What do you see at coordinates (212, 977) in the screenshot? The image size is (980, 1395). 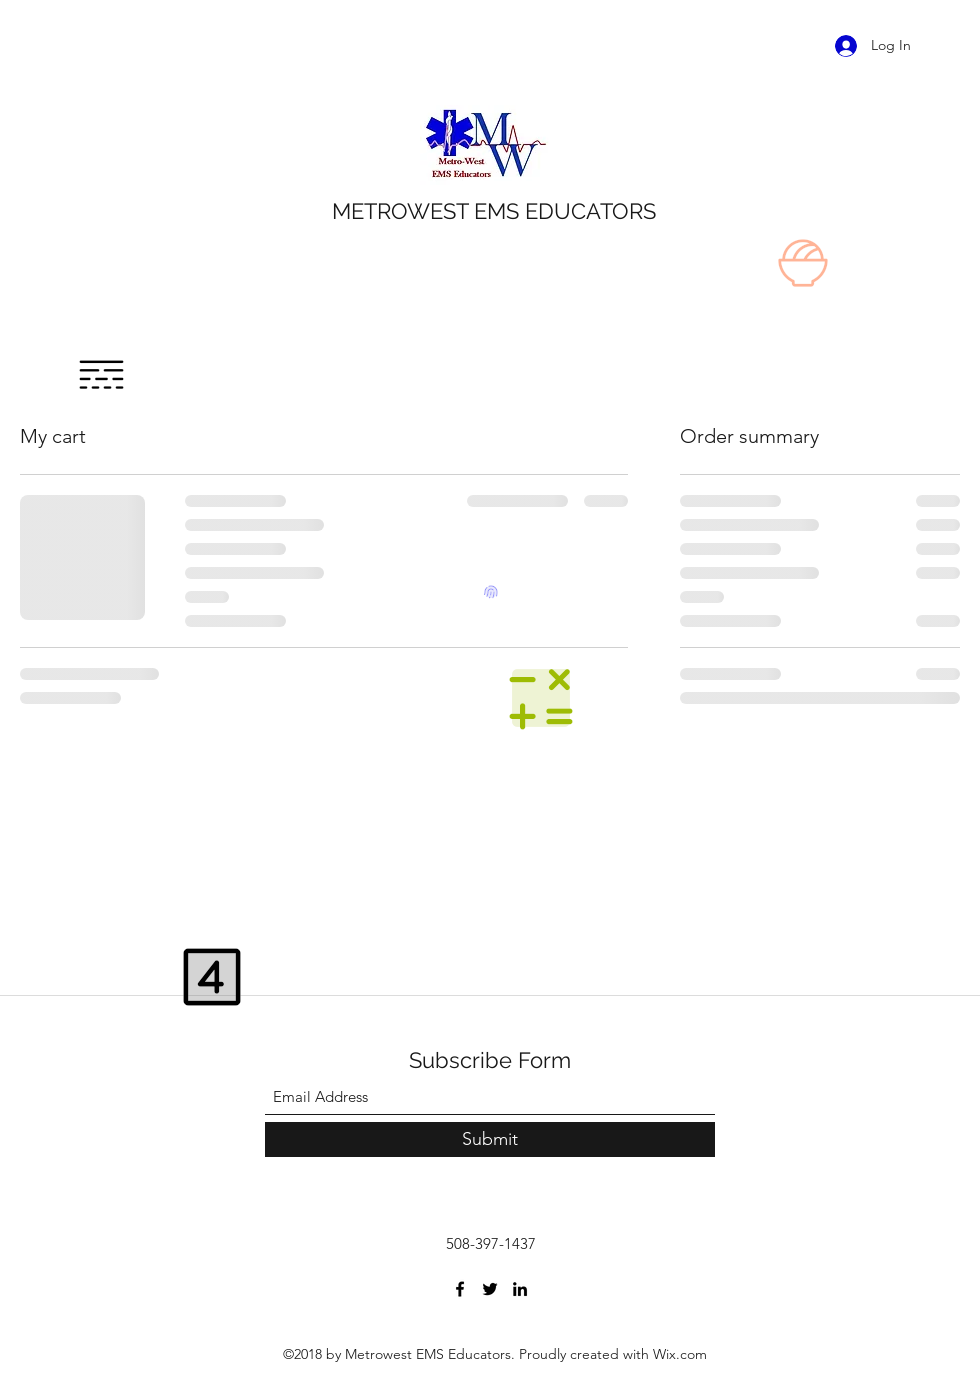 I see `select or input the number four` at bounding box center [212, 977].